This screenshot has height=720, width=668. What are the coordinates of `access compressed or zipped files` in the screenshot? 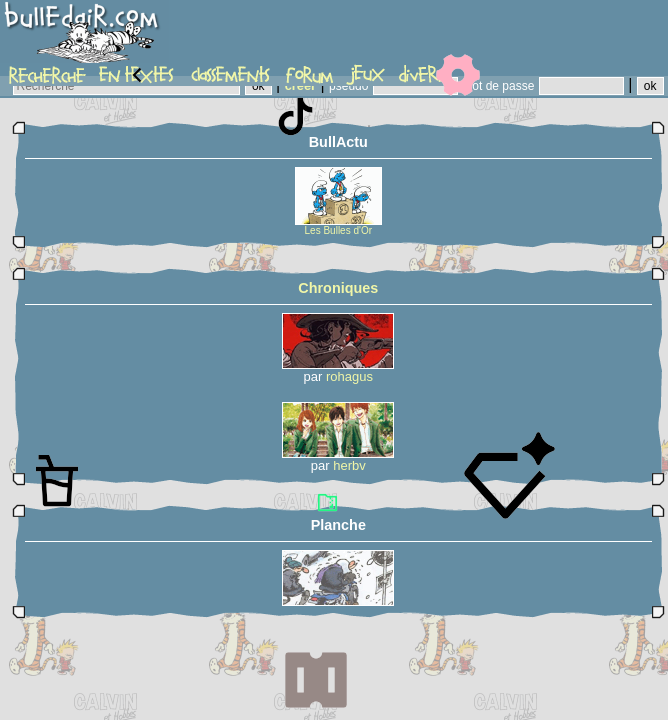 It's located at (327, 502).